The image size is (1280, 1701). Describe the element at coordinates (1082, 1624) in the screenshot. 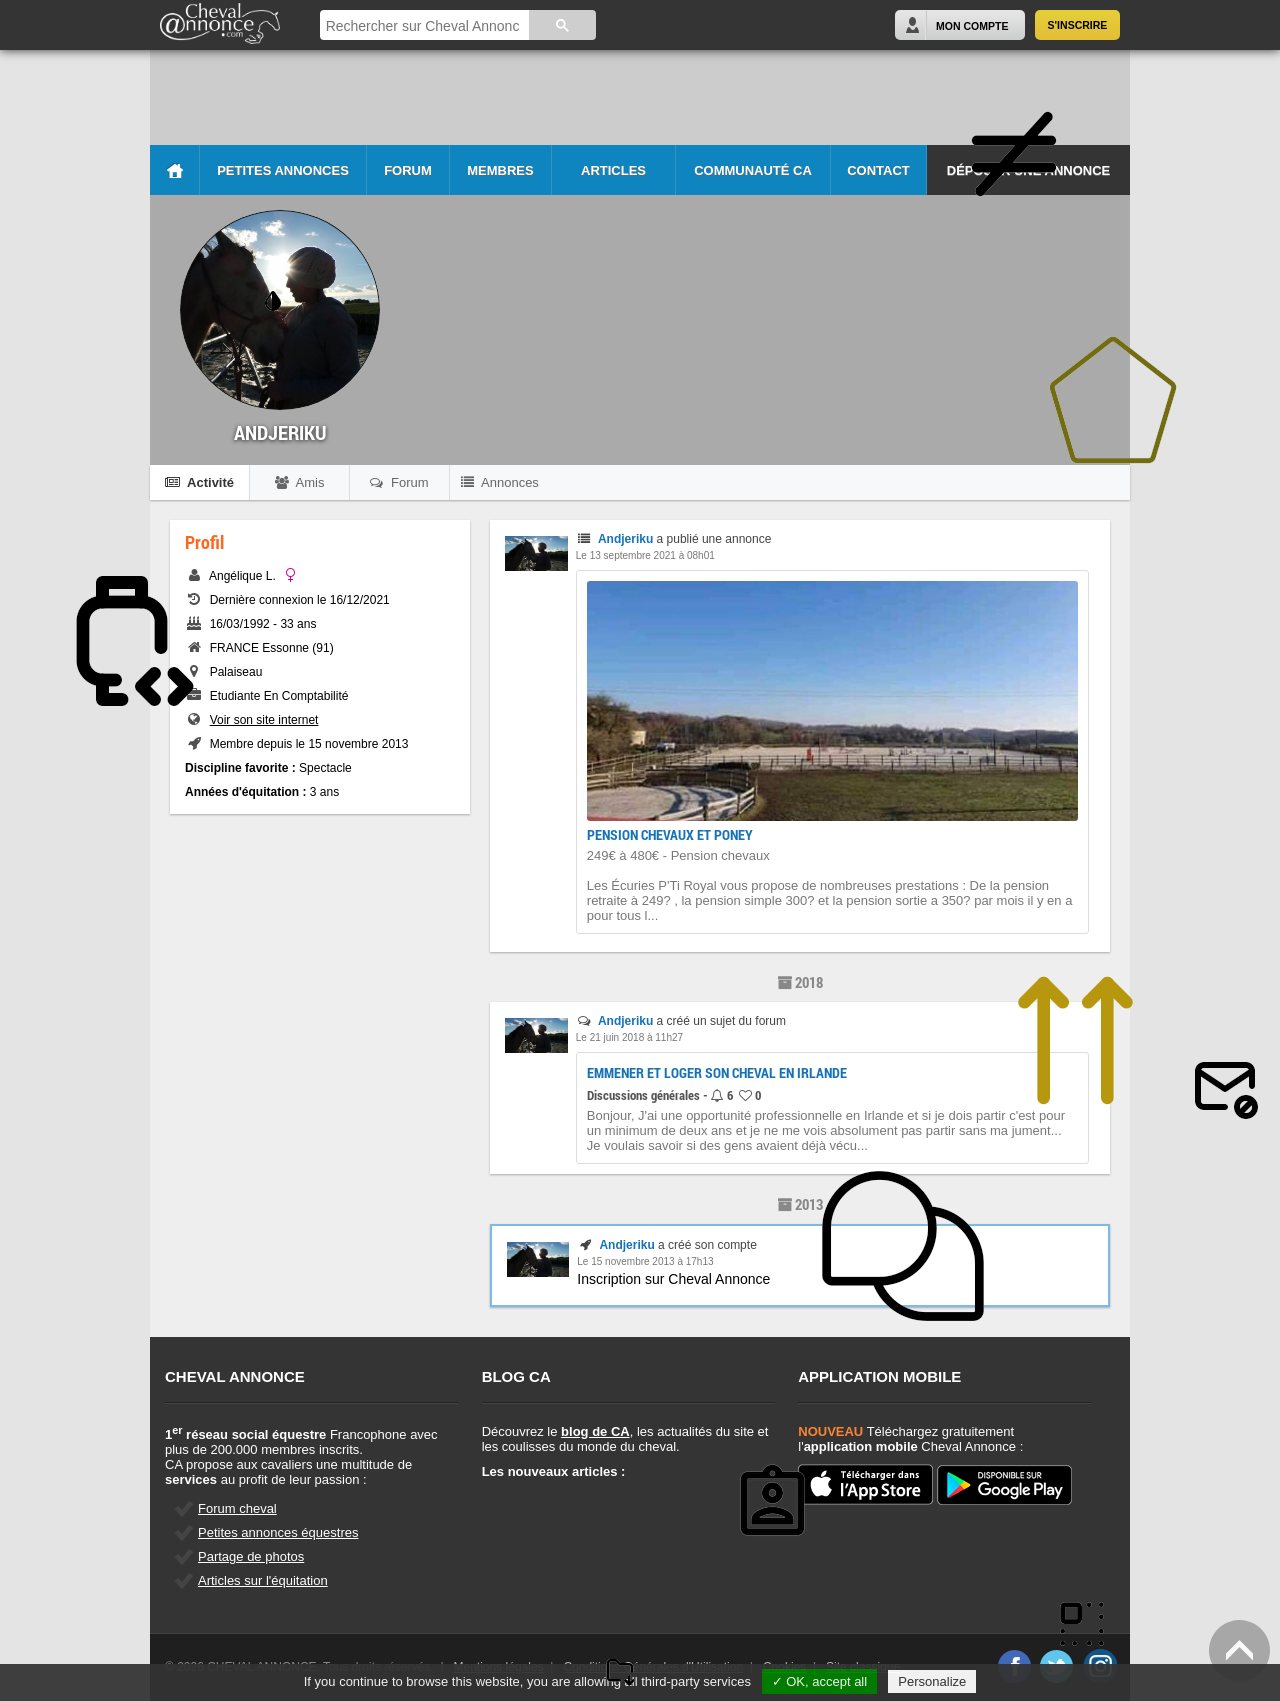

I see `align content to top-left corner` at that location.